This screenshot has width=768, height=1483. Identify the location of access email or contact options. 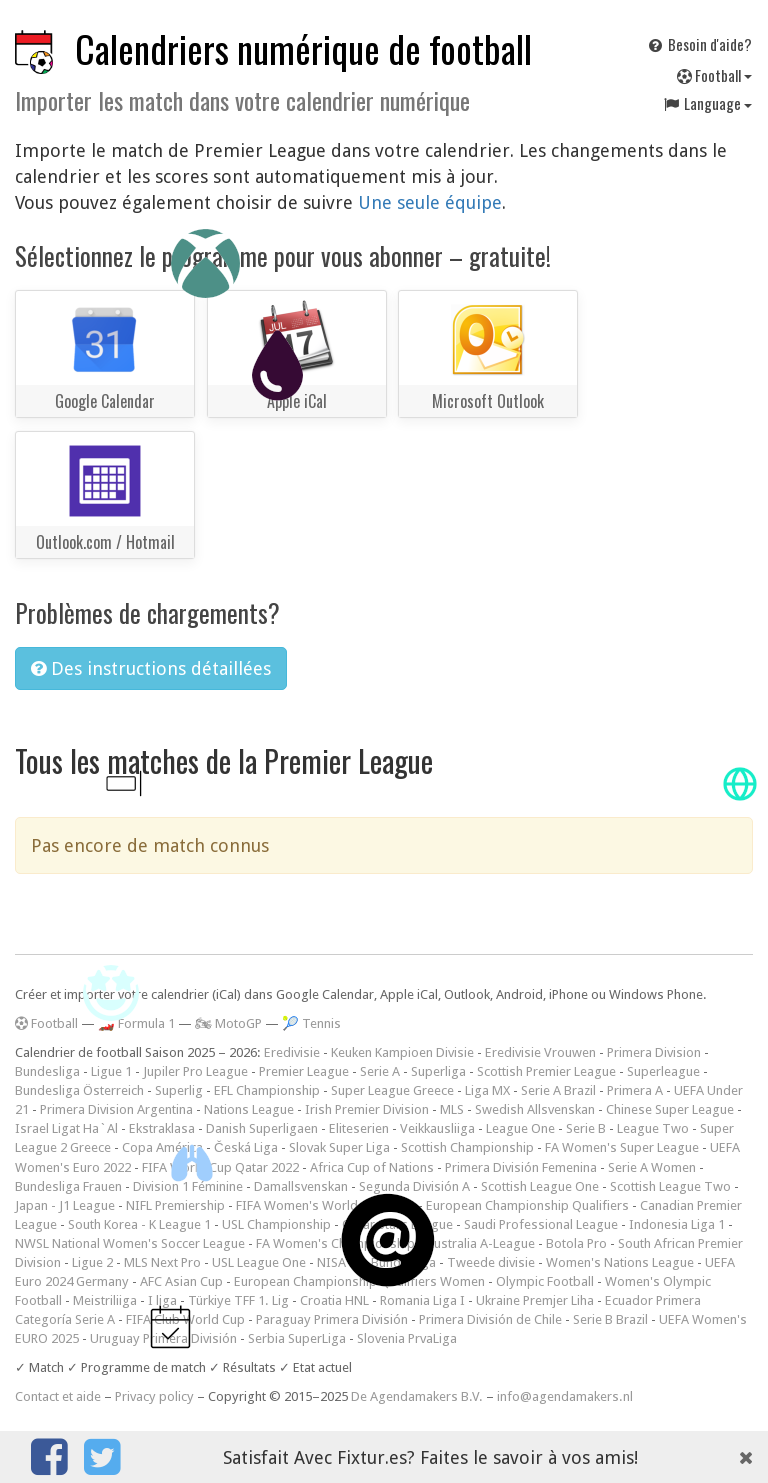
(388, 1240).